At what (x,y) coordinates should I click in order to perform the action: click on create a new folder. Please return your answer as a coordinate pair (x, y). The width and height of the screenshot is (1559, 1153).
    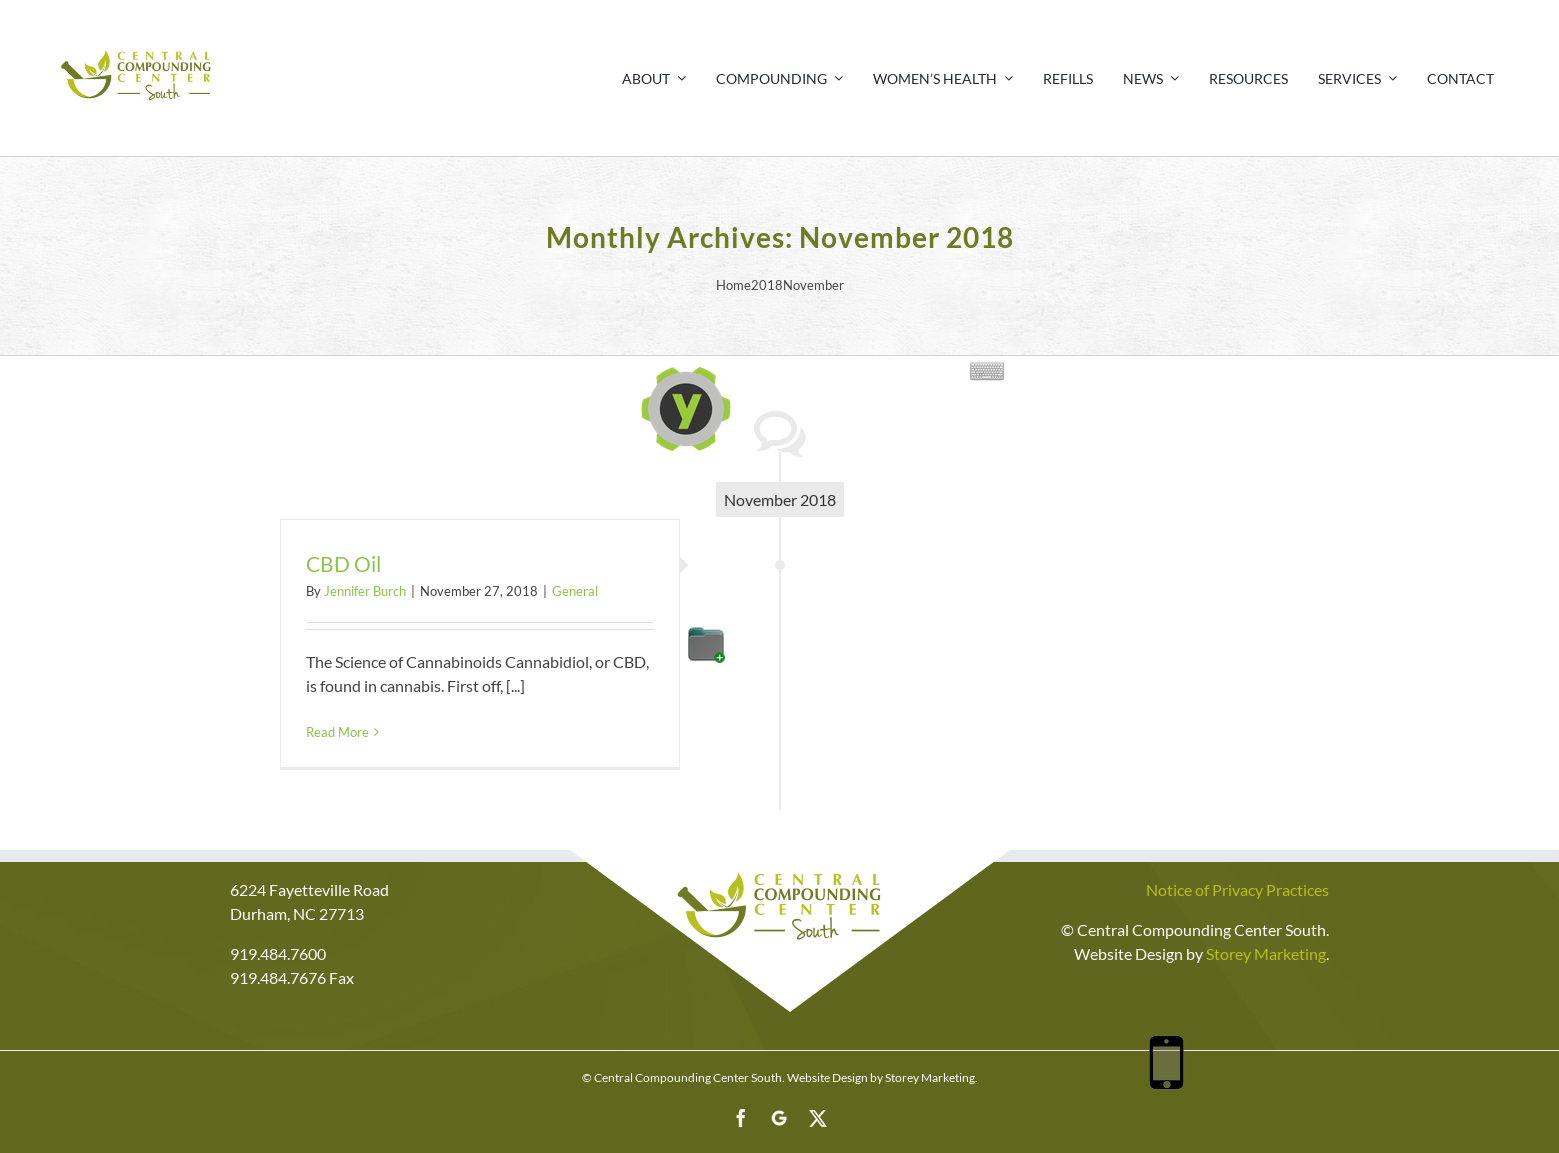
    Looking at the image, I should click on (706, 644).